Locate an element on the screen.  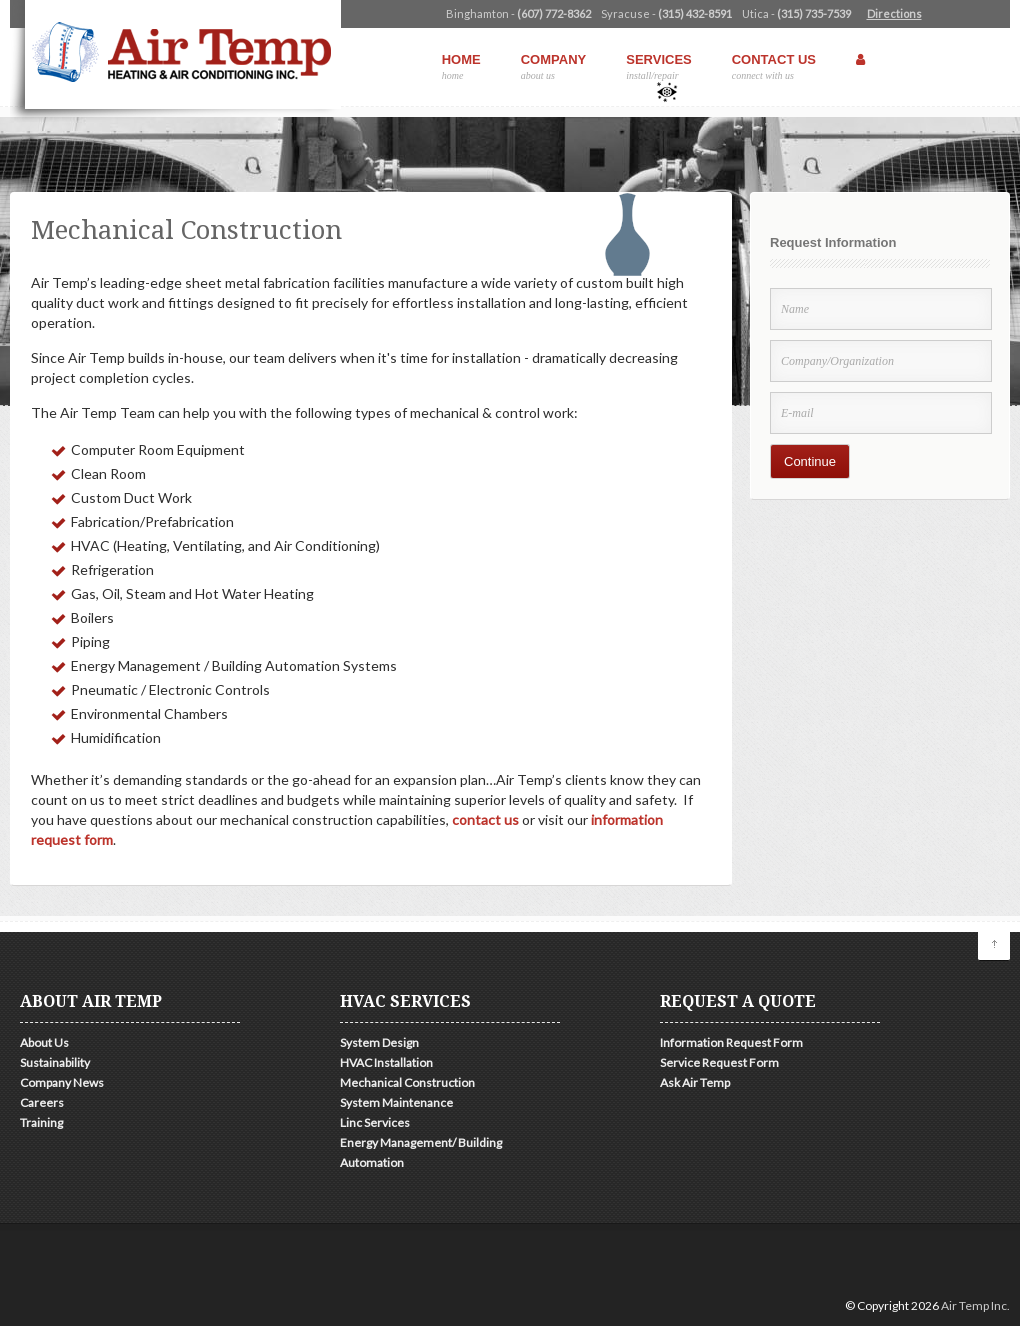
view frost or ice-related content is located at coordinates (667, 92).